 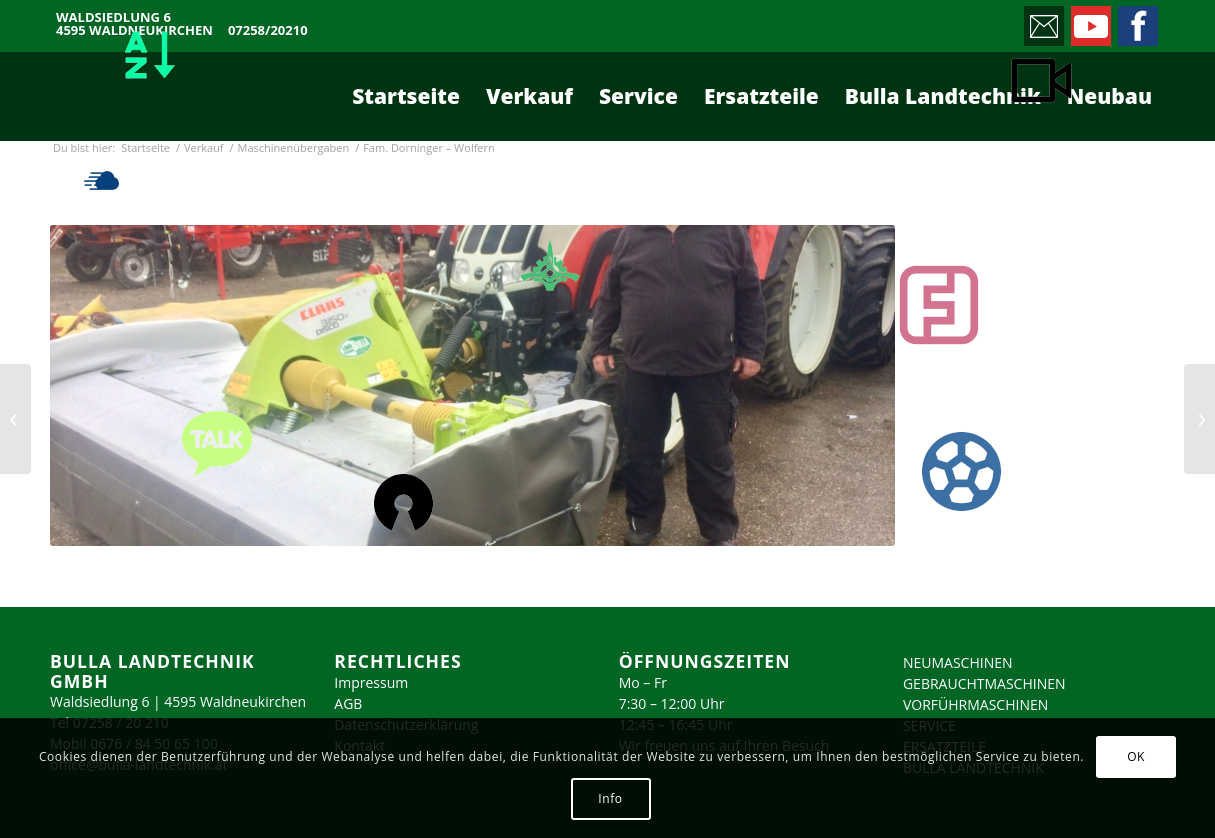 What do you see at coordinates (939, 305) in the screenshot?
I see `open friendica social network` at bounding box center [939, 305].